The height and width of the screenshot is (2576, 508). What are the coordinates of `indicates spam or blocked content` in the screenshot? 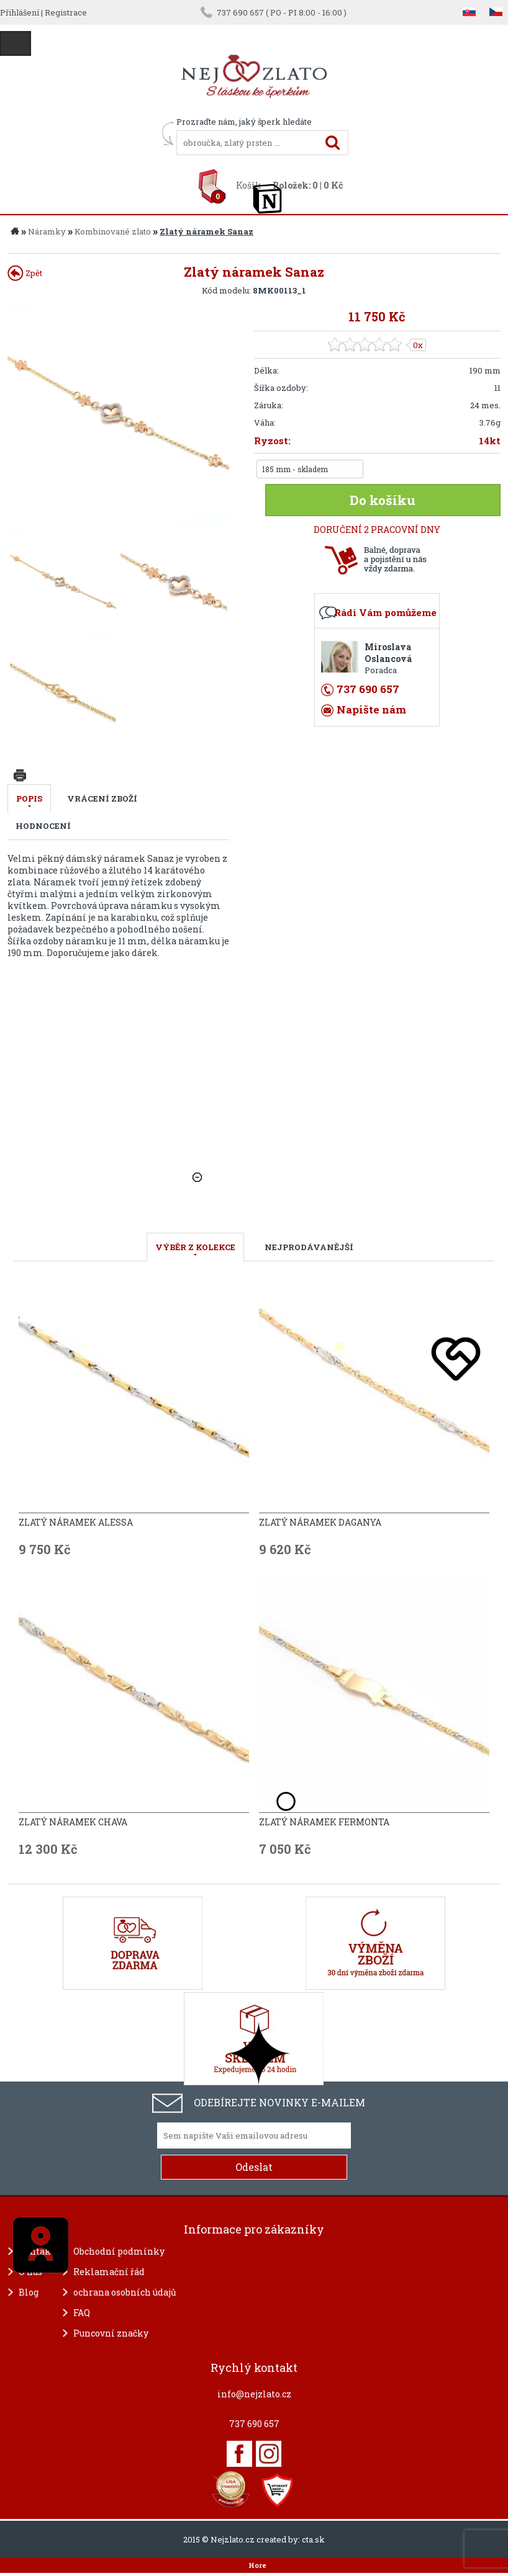 It's located at (197, 1177).